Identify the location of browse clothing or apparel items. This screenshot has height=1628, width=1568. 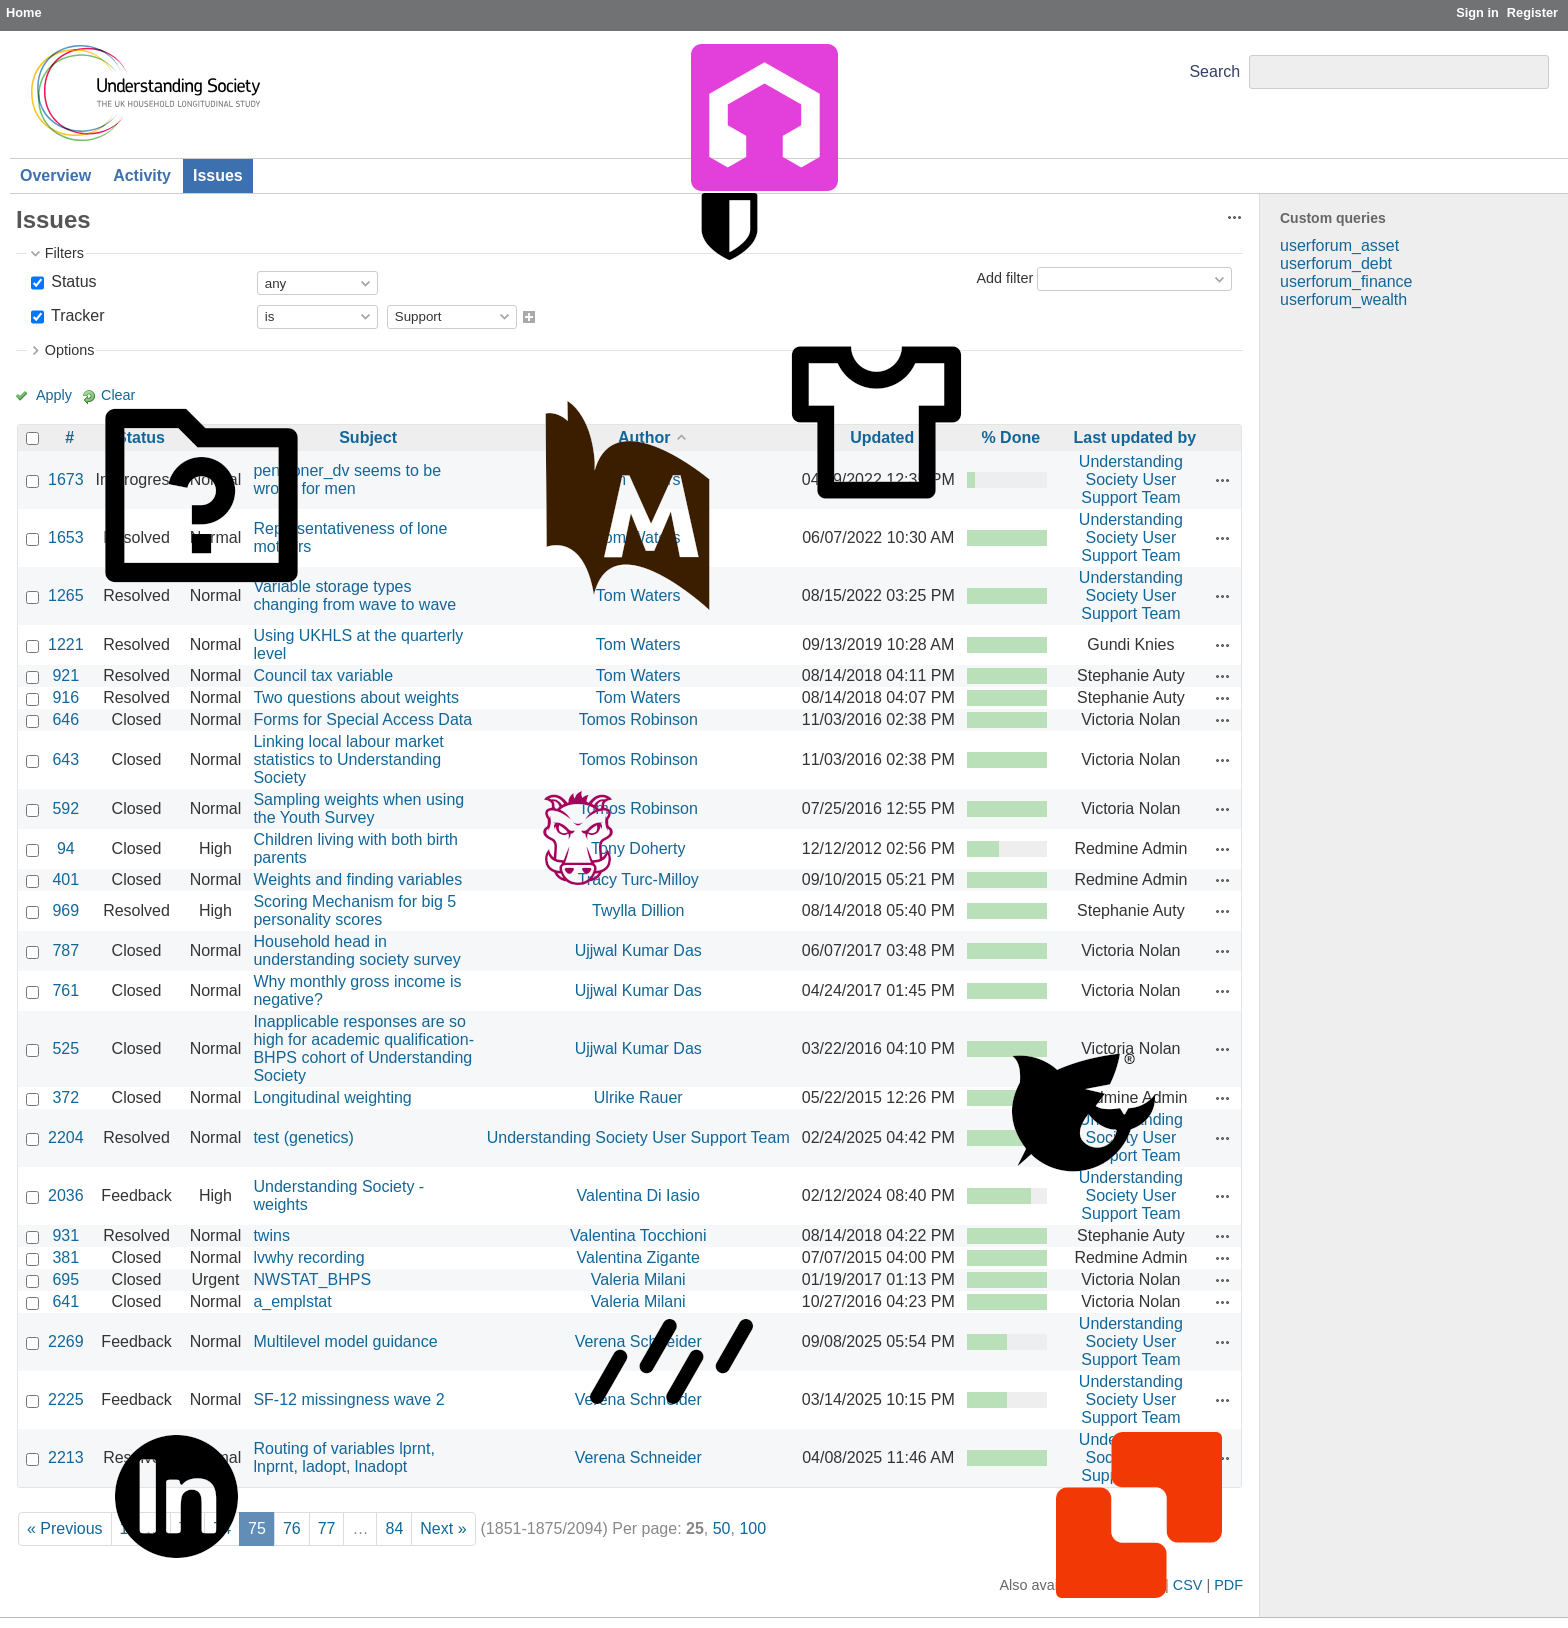
(876, 422).